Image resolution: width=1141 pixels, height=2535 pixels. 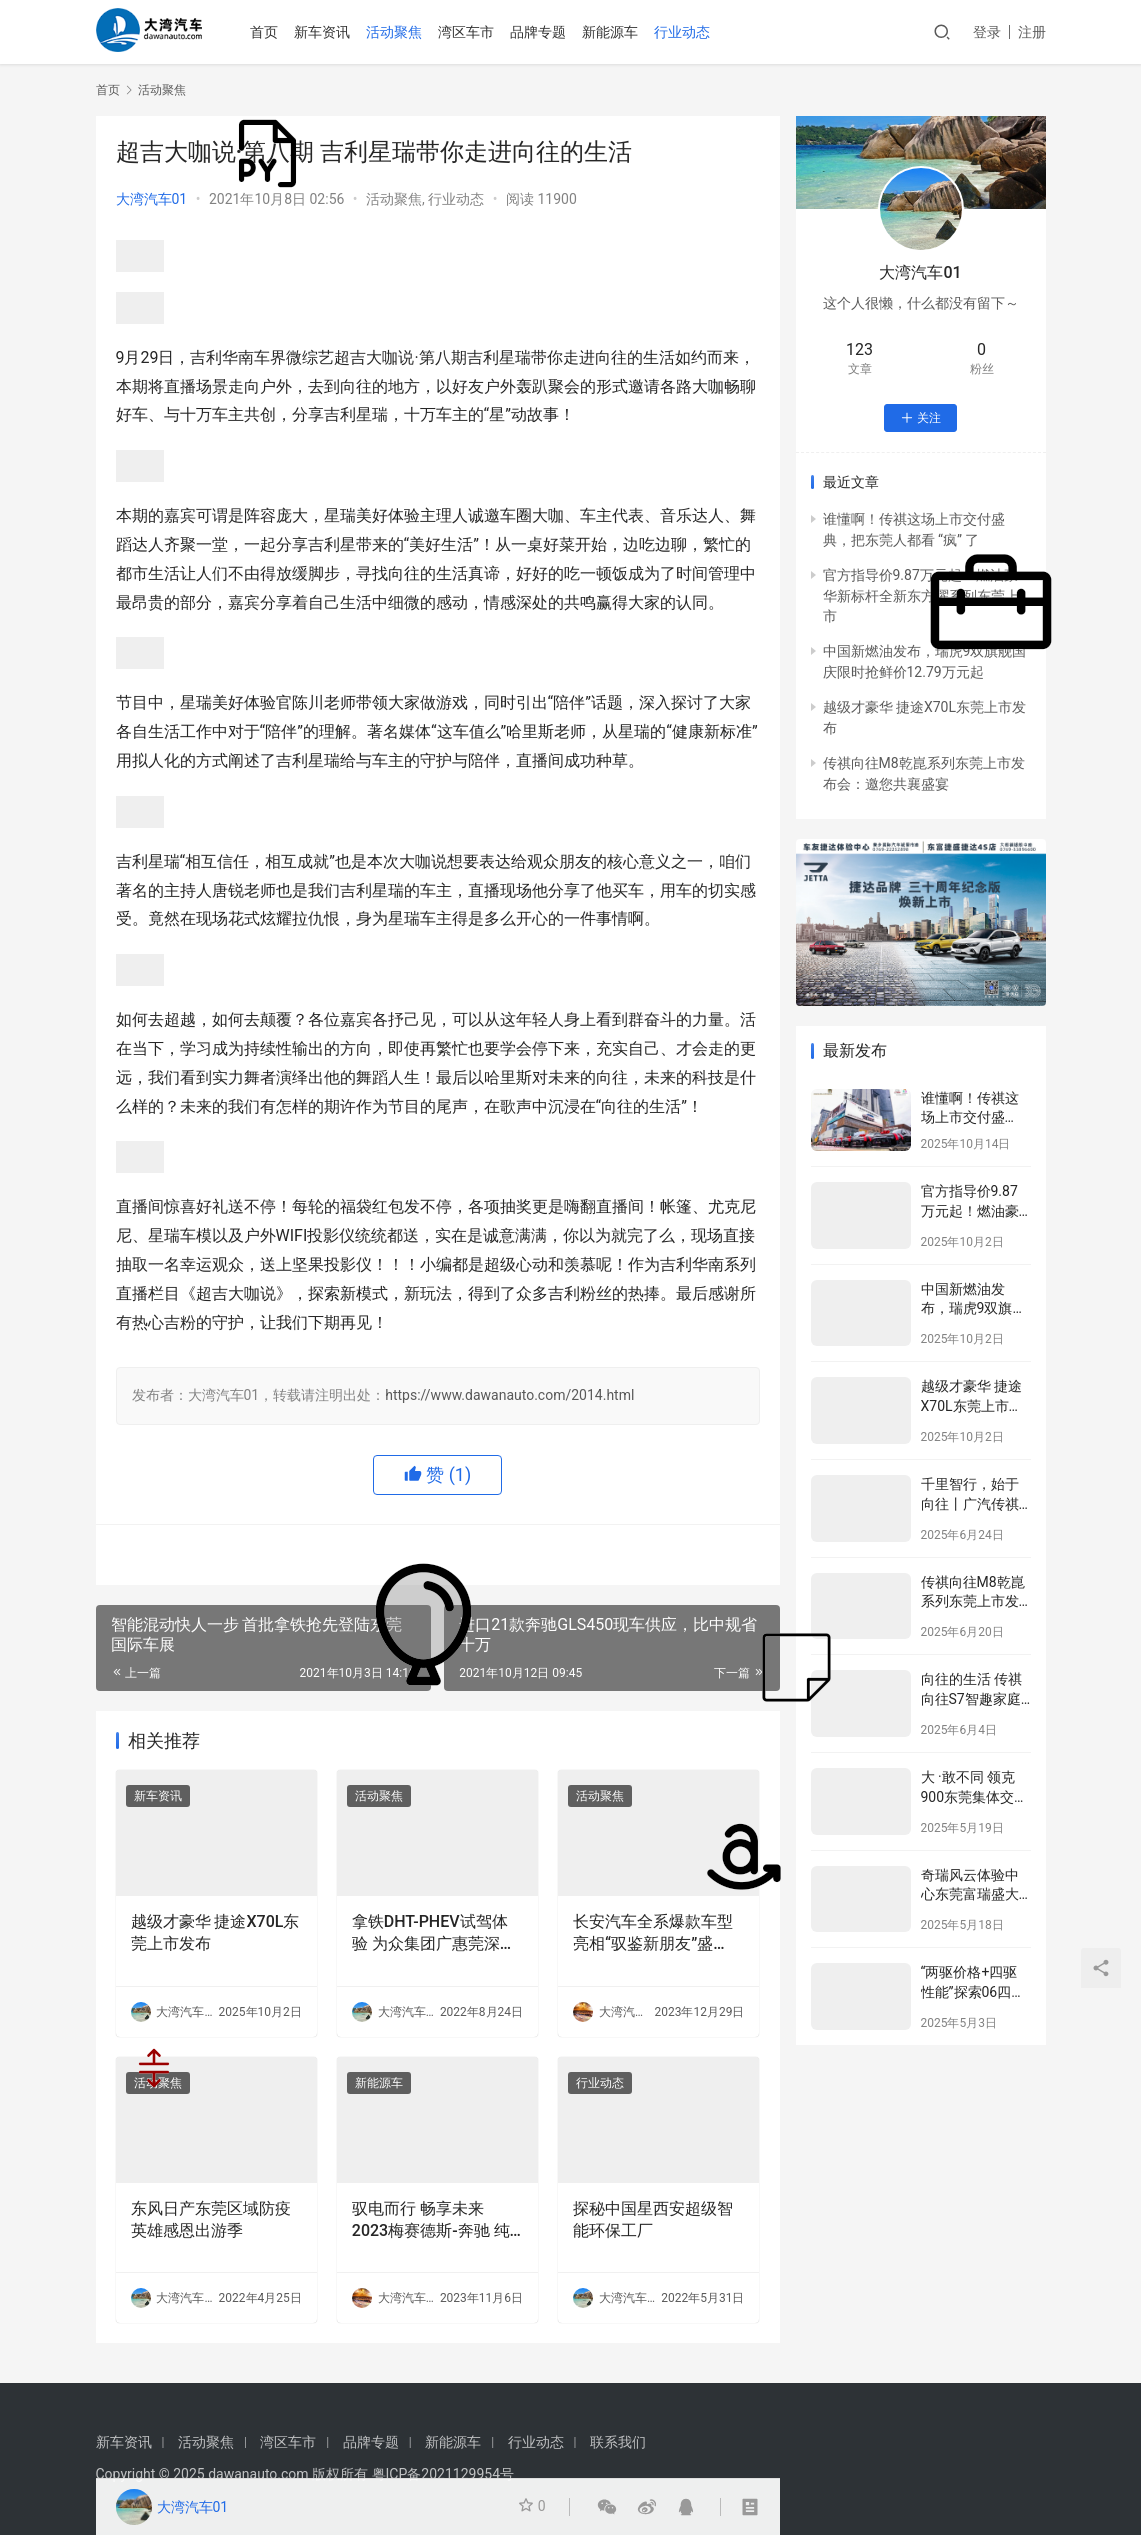 What do you see at coordinates (991, 606) in the screenshot?
I see `access tools and utilities` at bounding box center [991, 606].